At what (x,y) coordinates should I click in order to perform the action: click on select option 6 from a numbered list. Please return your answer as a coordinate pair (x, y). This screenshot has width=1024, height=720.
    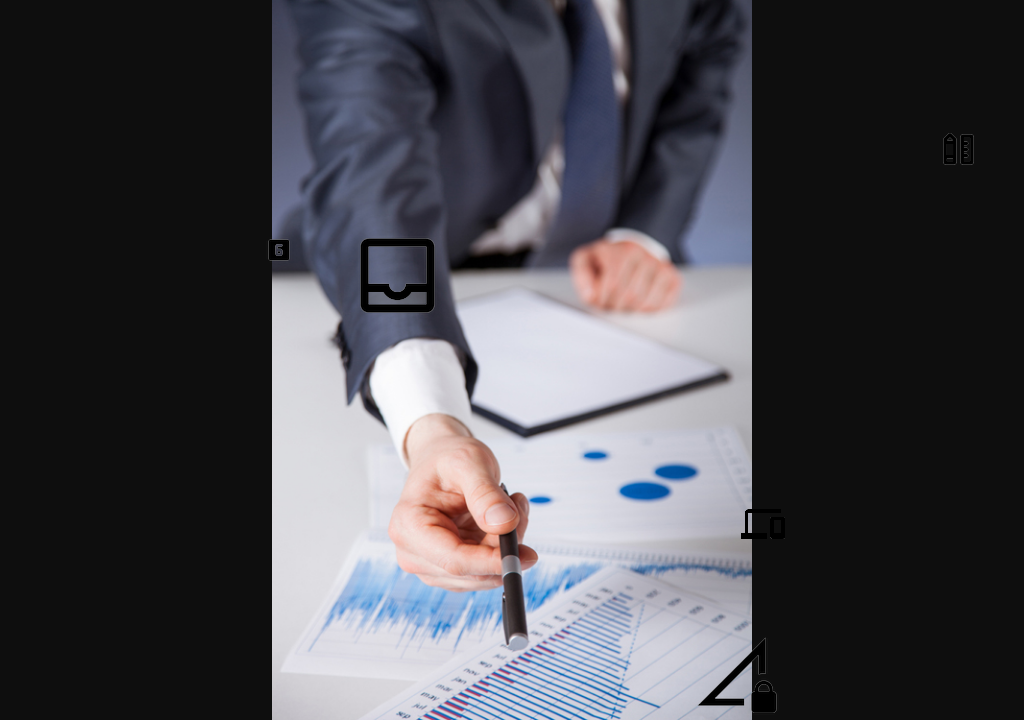
    Looking at the image, I should click on (279, 250).